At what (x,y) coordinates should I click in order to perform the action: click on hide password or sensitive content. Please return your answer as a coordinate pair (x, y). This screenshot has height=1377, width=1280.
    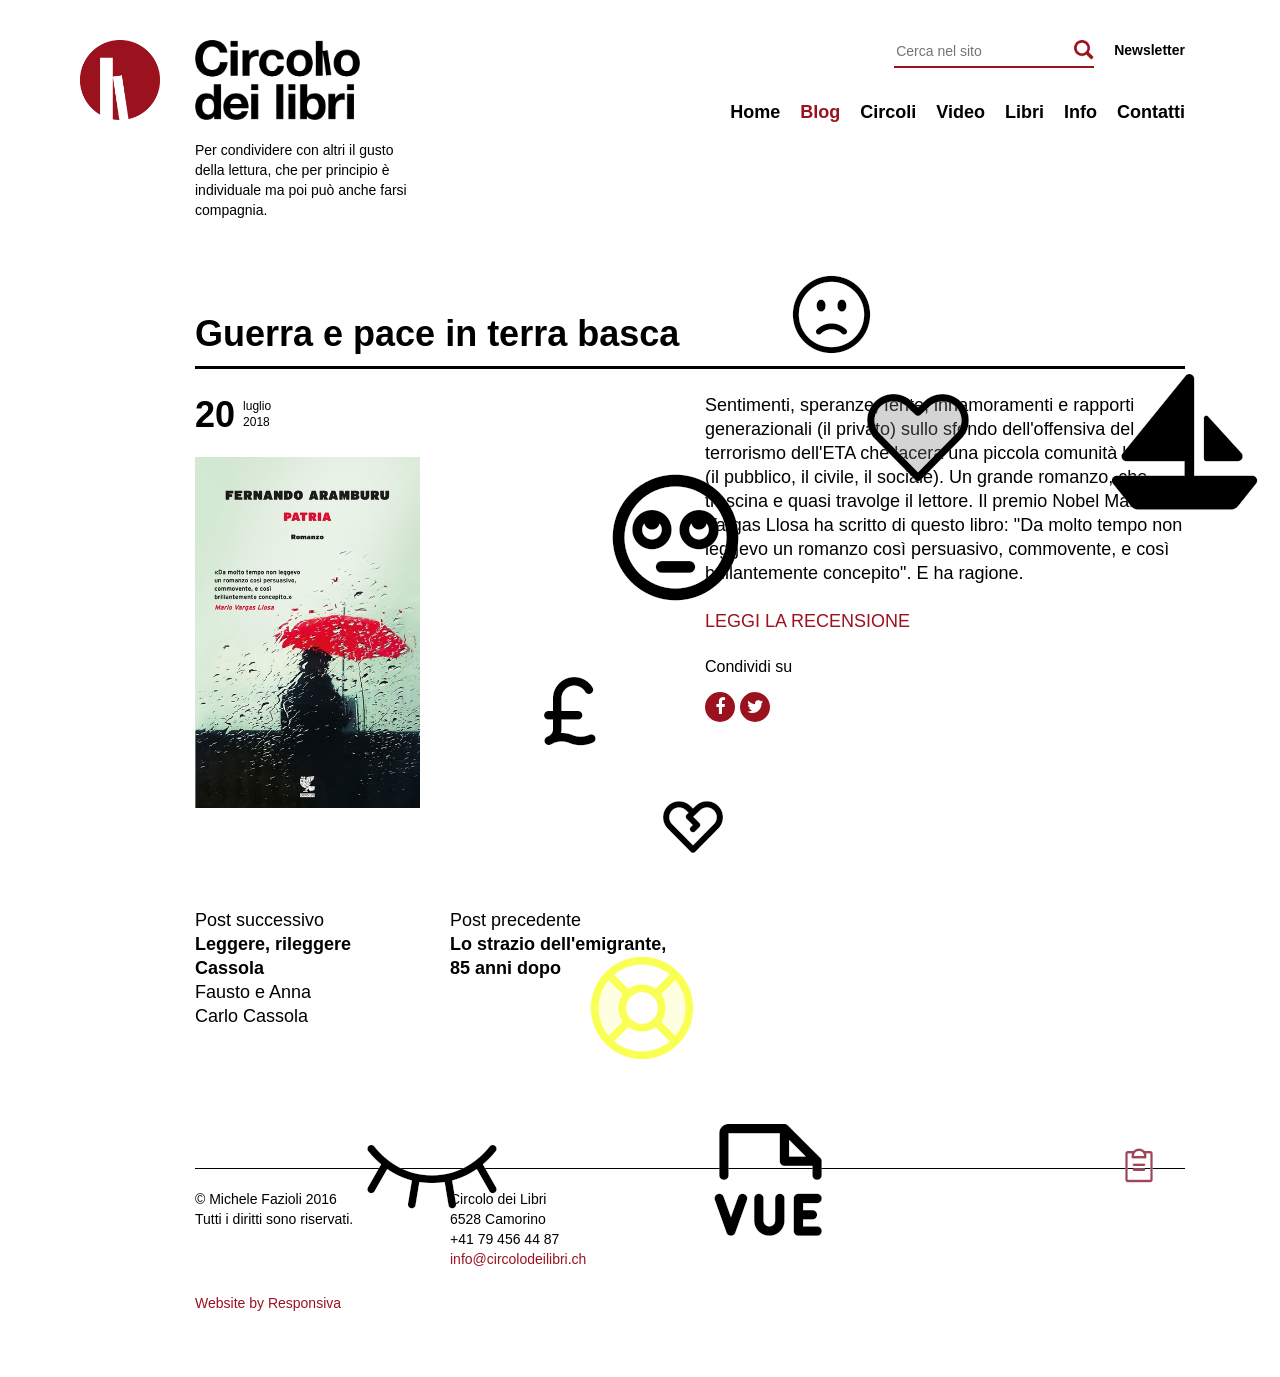
    Looking at the image, I should click on (432, 1164).